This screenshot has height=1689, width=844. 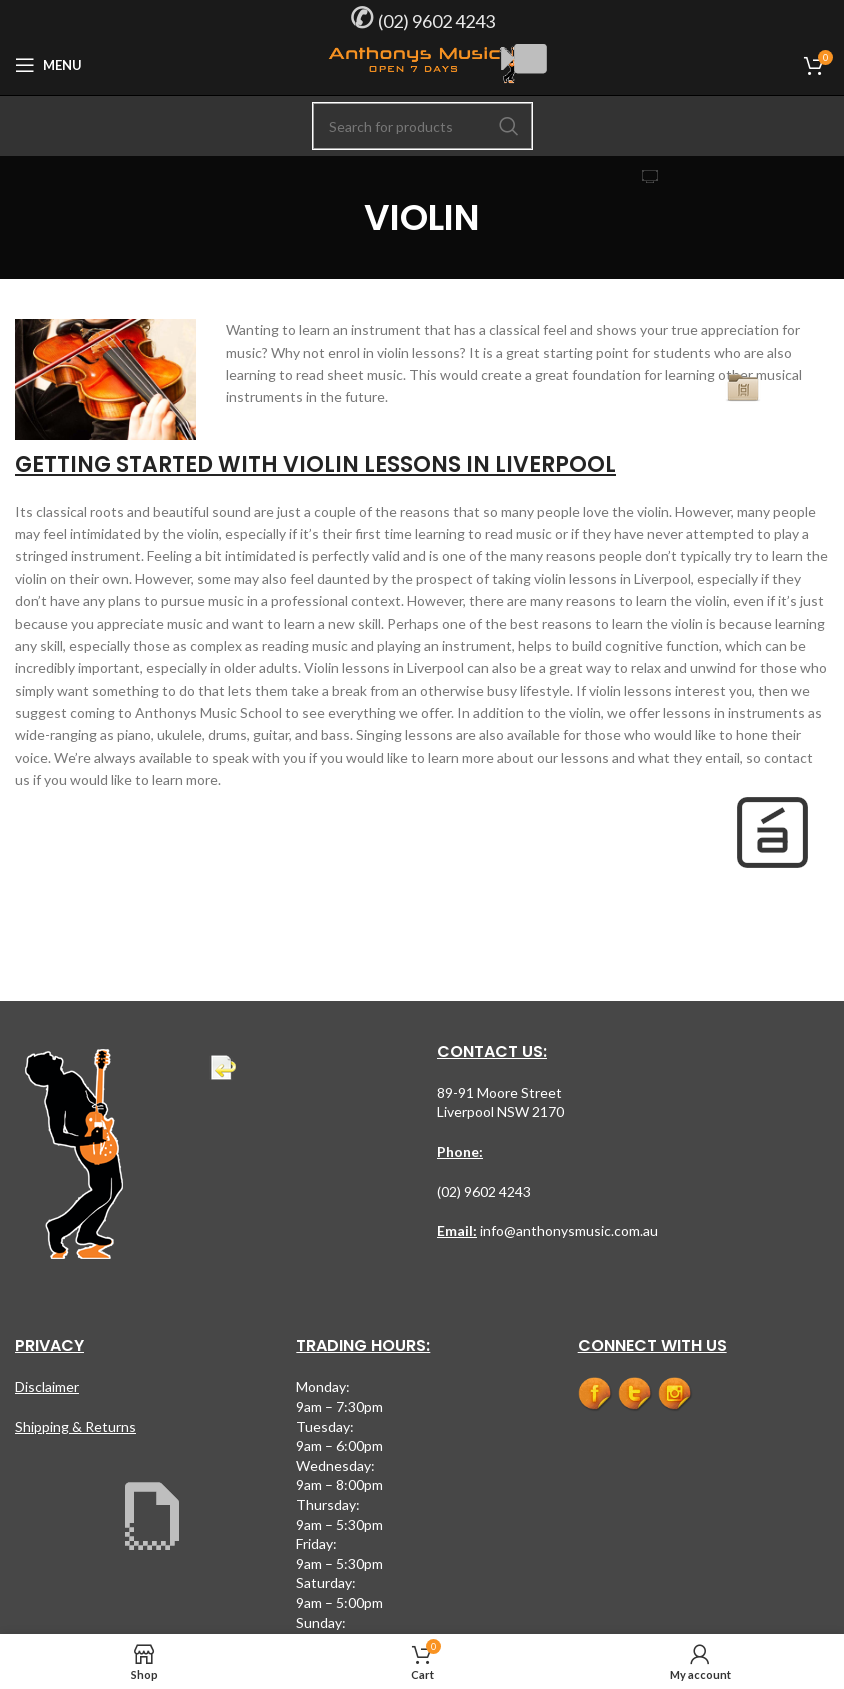 I want to click on open tv or display settings, so click(x=650, y=176).